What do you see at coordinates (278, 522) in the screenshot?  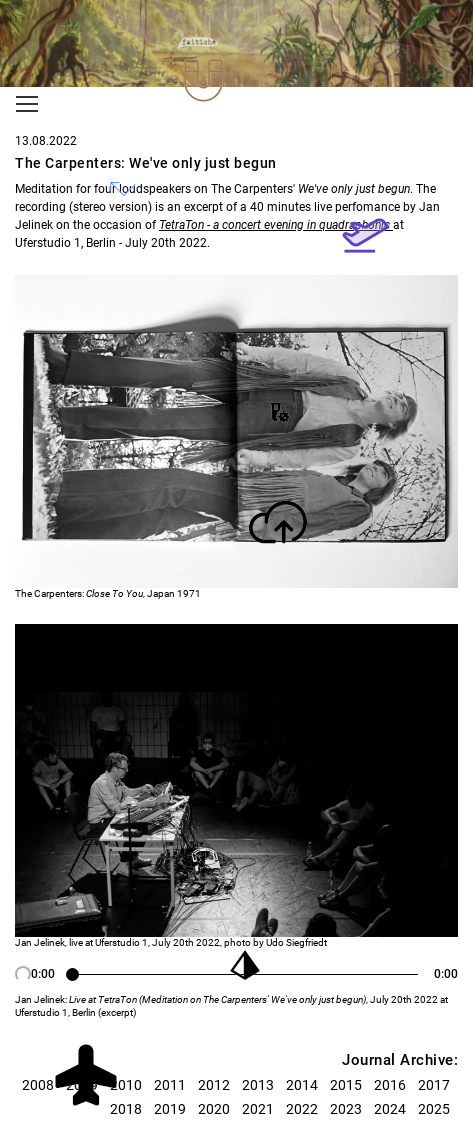 I see `upload file to cloud storage` at bounding box center [278, 522].